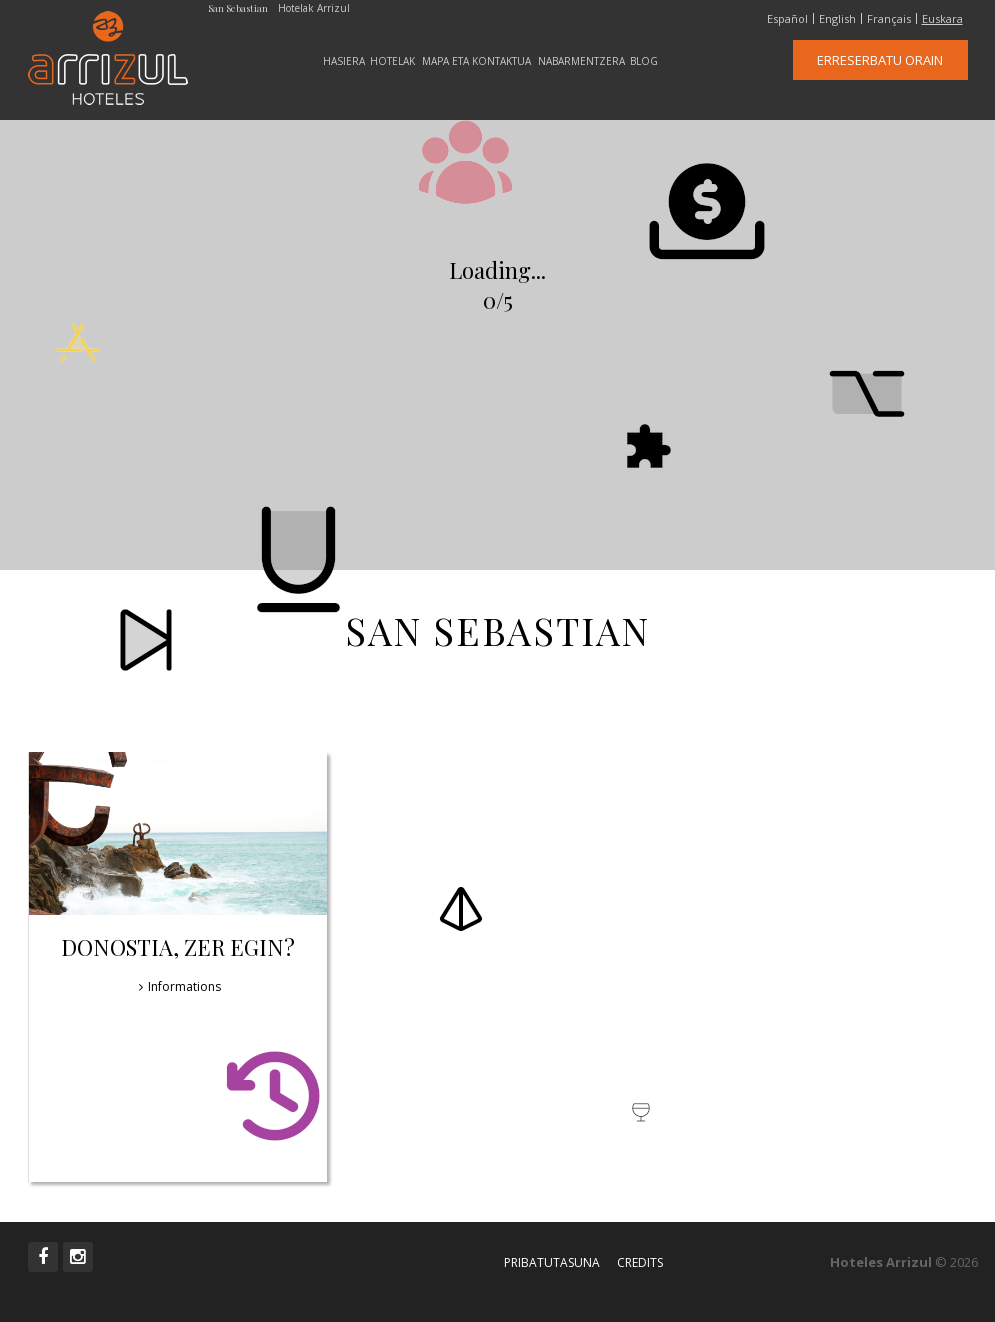 The image size is (995, 1322). Describe the element at coordinates (461, 909) in the screenshot. I see `view 3D model or object` at that location.